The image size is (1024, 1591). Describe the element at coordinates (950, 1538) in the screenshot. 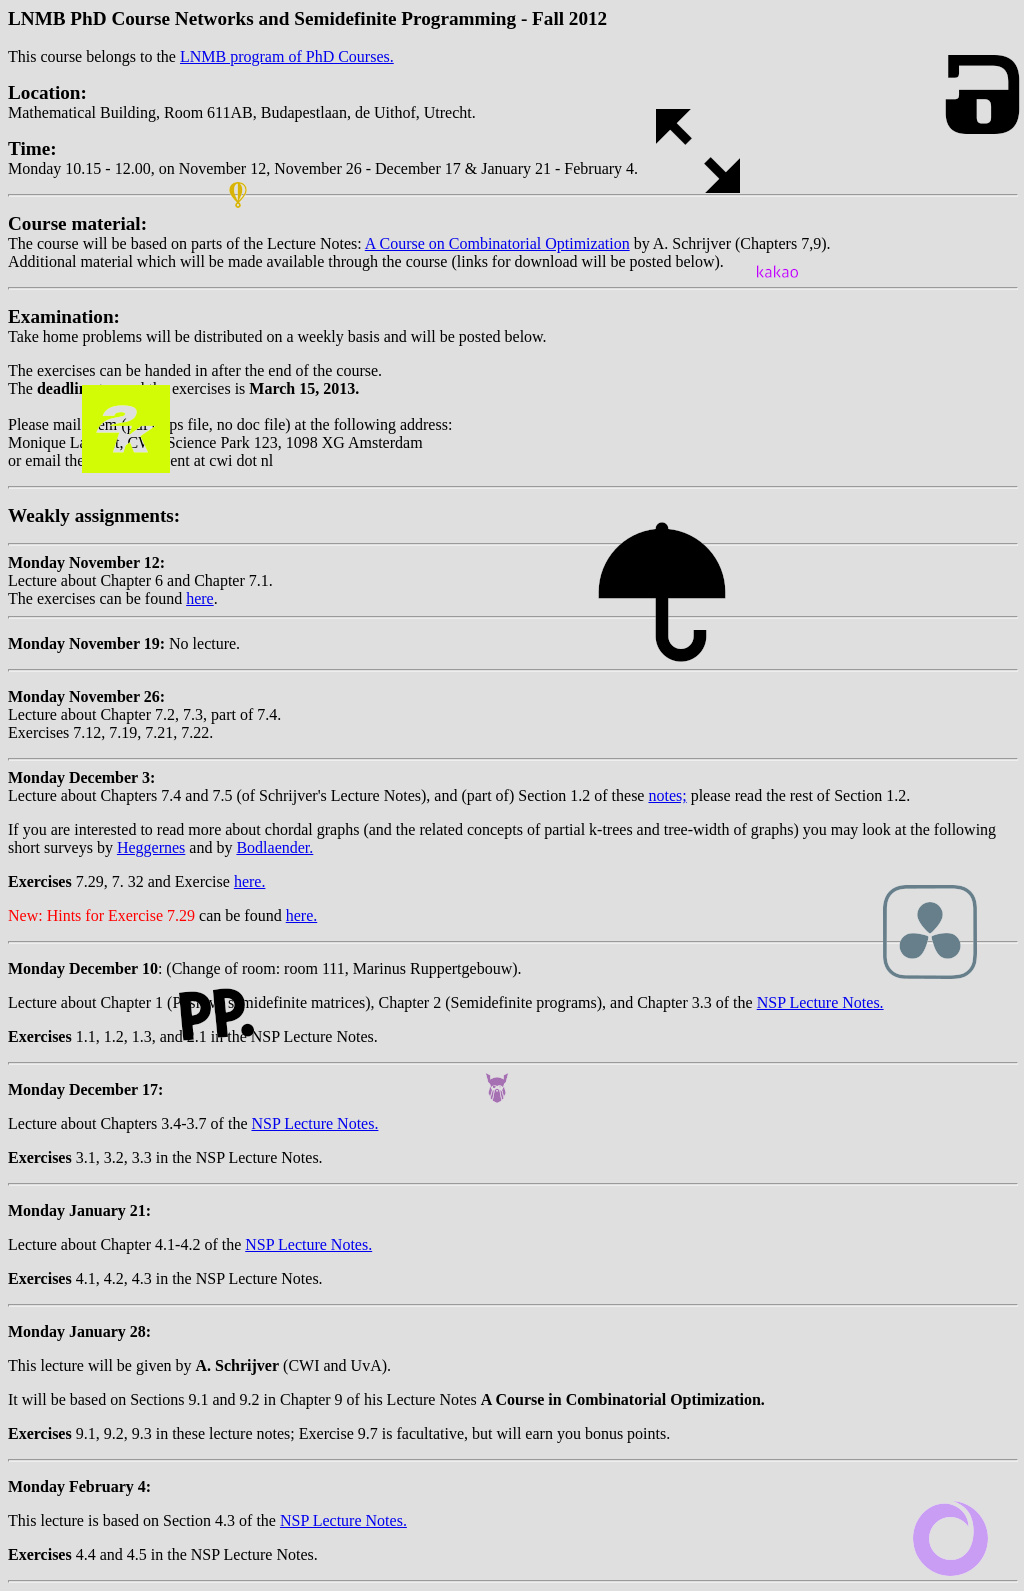

I see `singlestore database service` at that location.